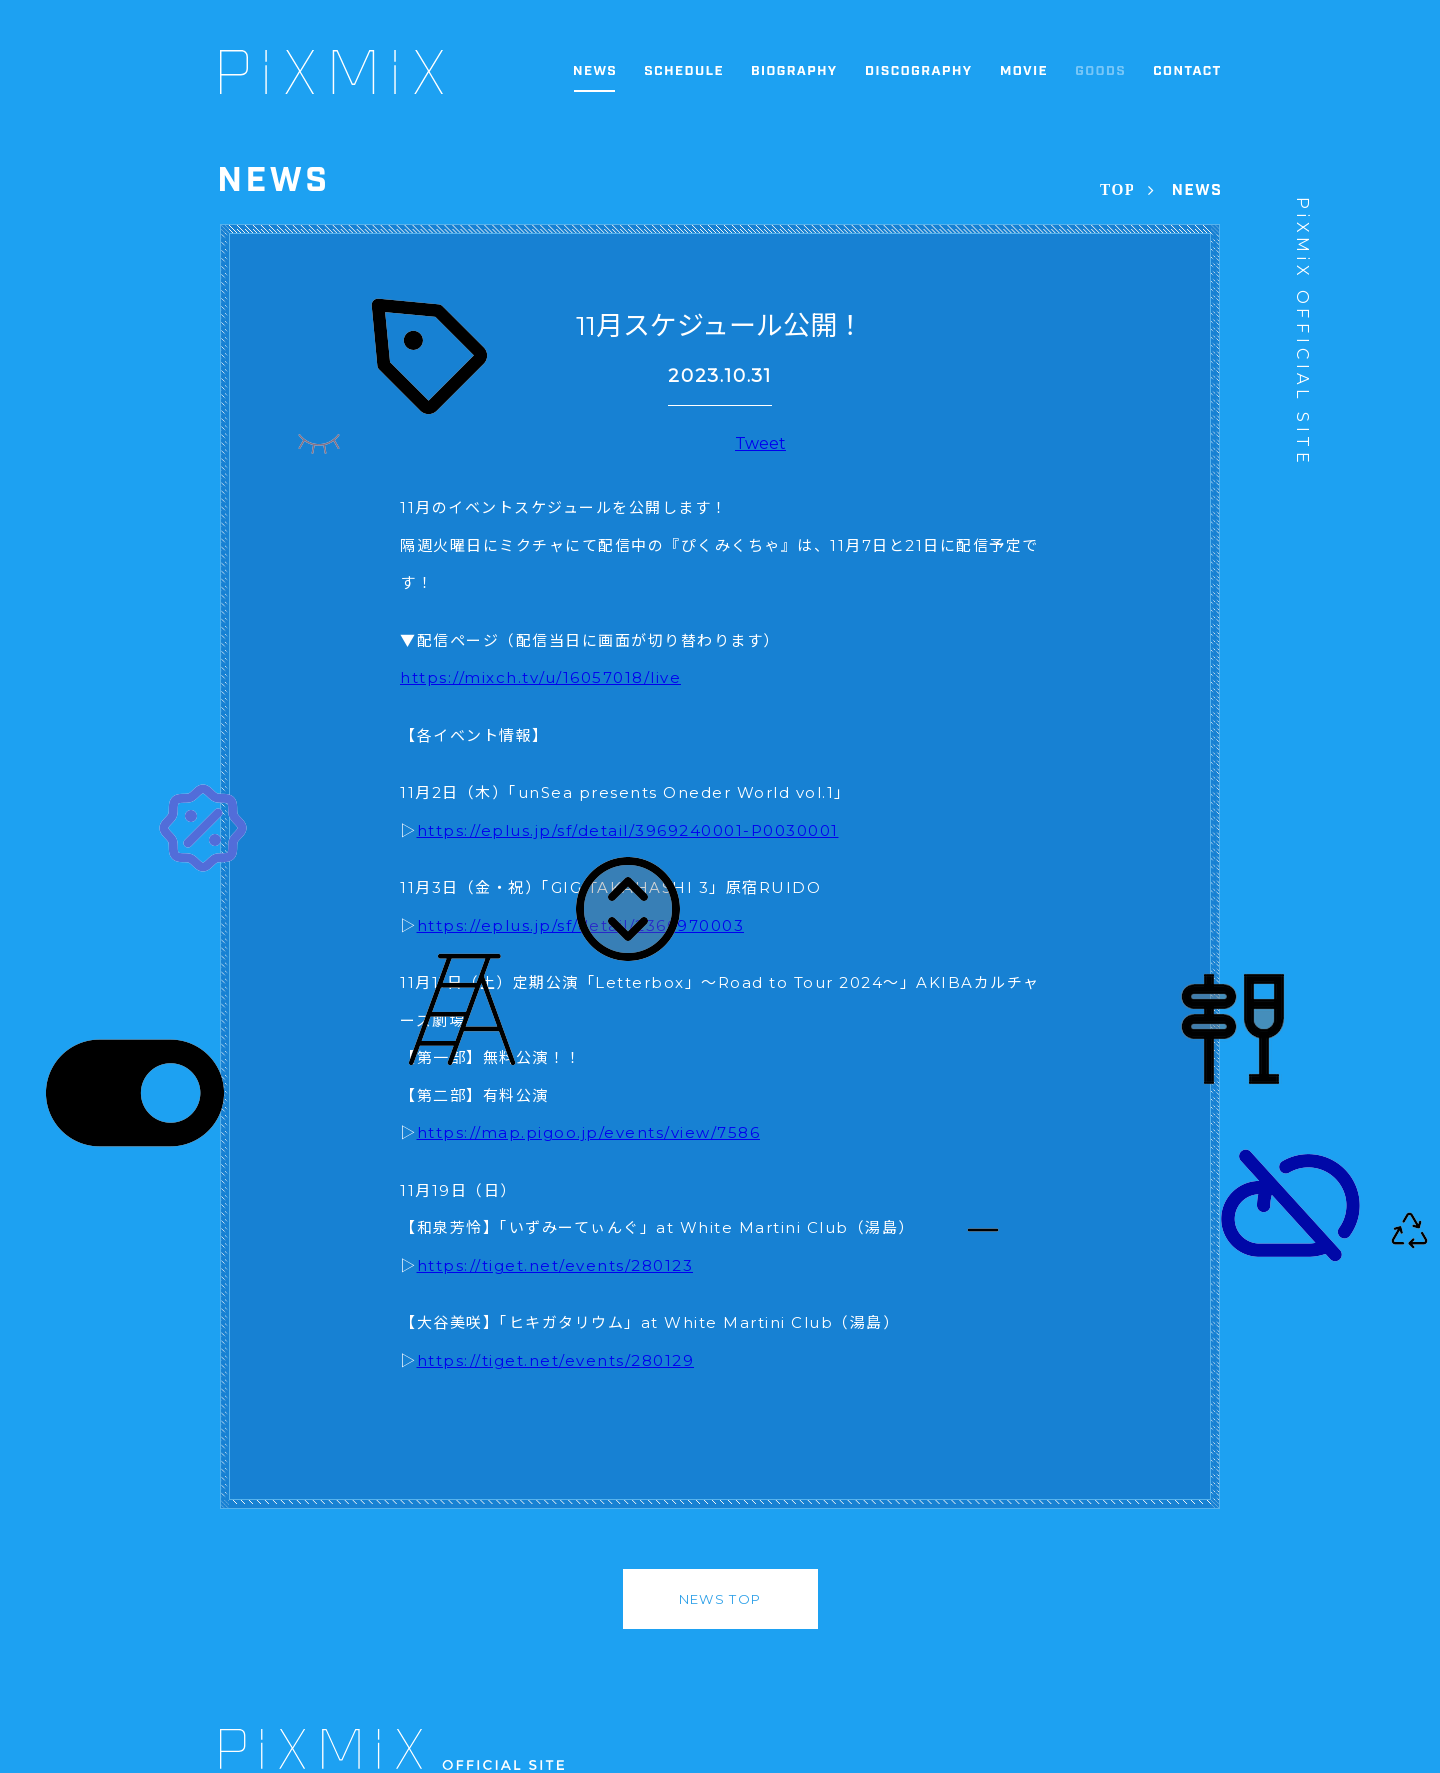  I want to click on access tools or equipment section, so click(464, 1009).